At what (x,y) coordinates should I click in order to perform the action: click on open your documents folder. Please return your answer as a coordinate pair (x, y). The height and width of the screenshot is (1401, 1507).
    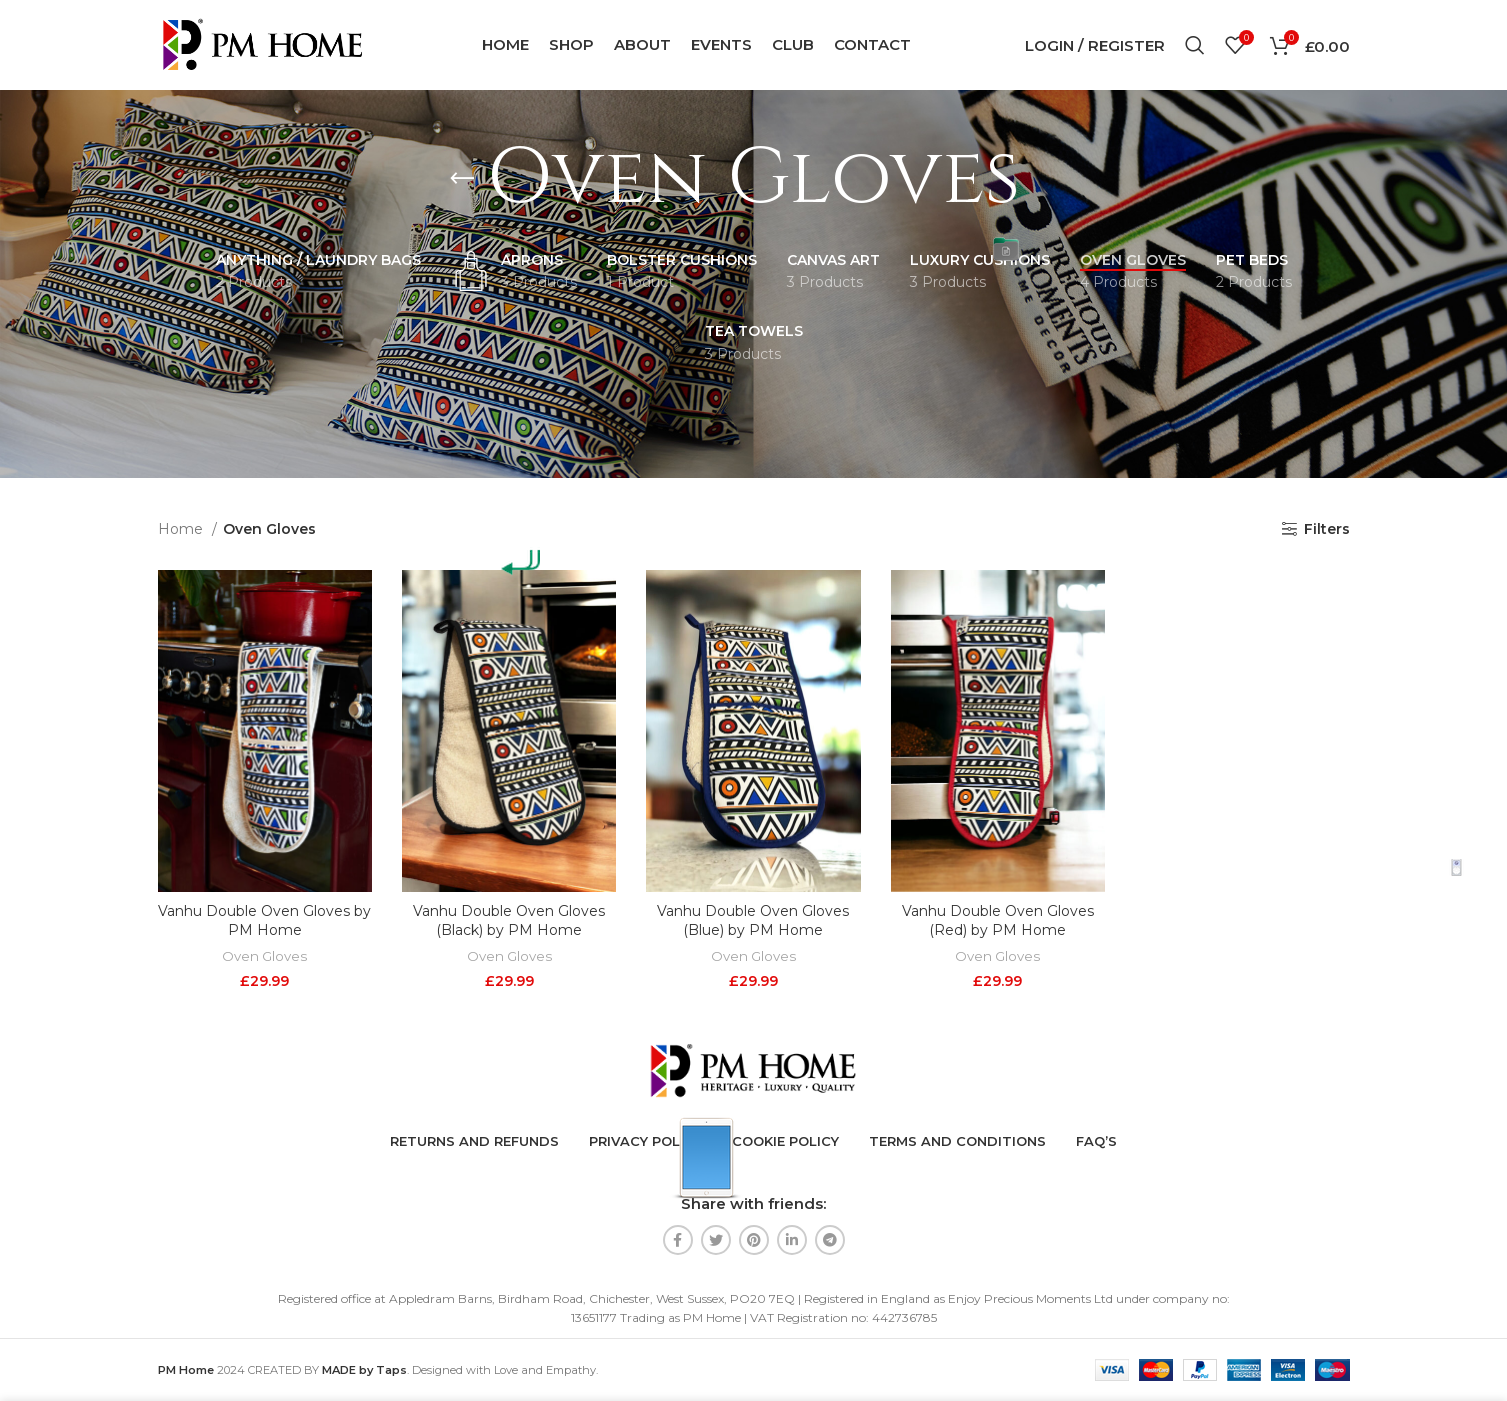
    Looking at the image, I should click on (1006, 249).